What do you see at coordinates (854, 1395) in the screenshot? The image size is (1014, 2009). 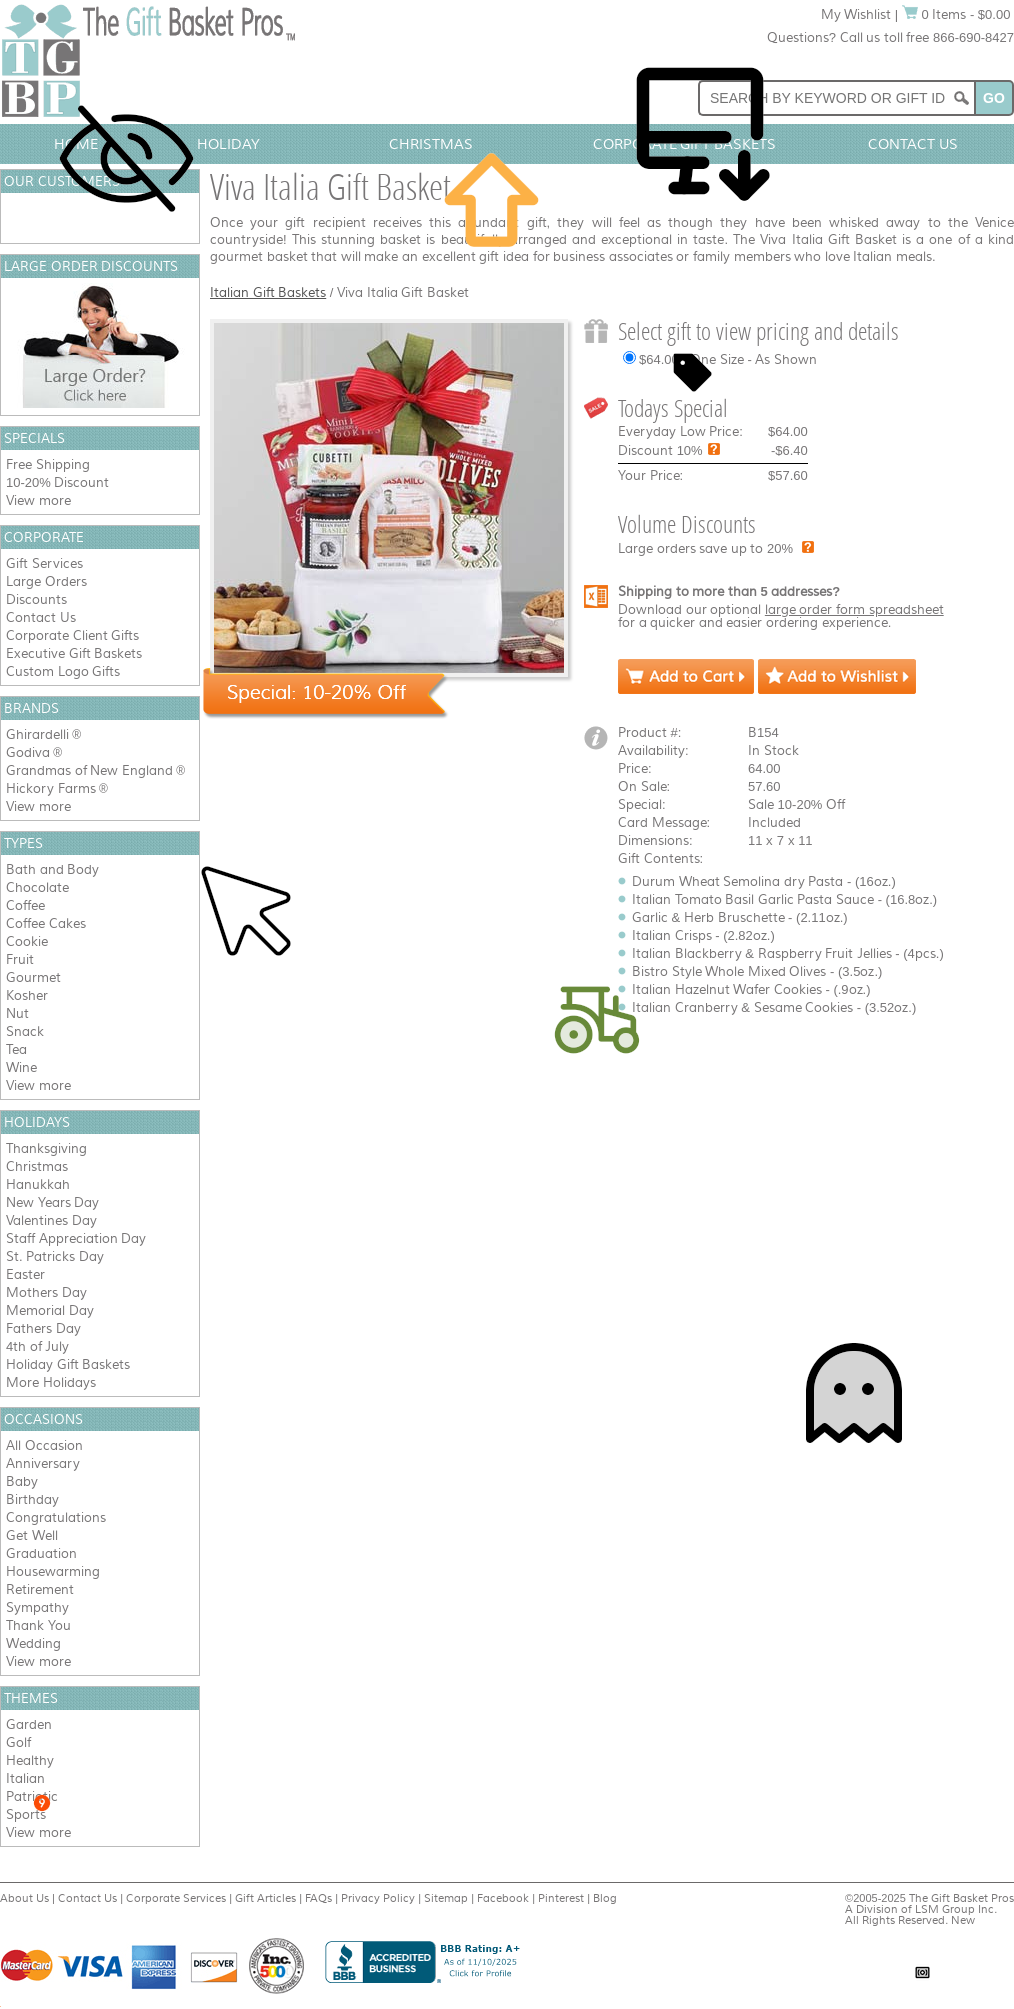 I see `toggle ghost mode or invisible status` at bounding box center [854, 1395].